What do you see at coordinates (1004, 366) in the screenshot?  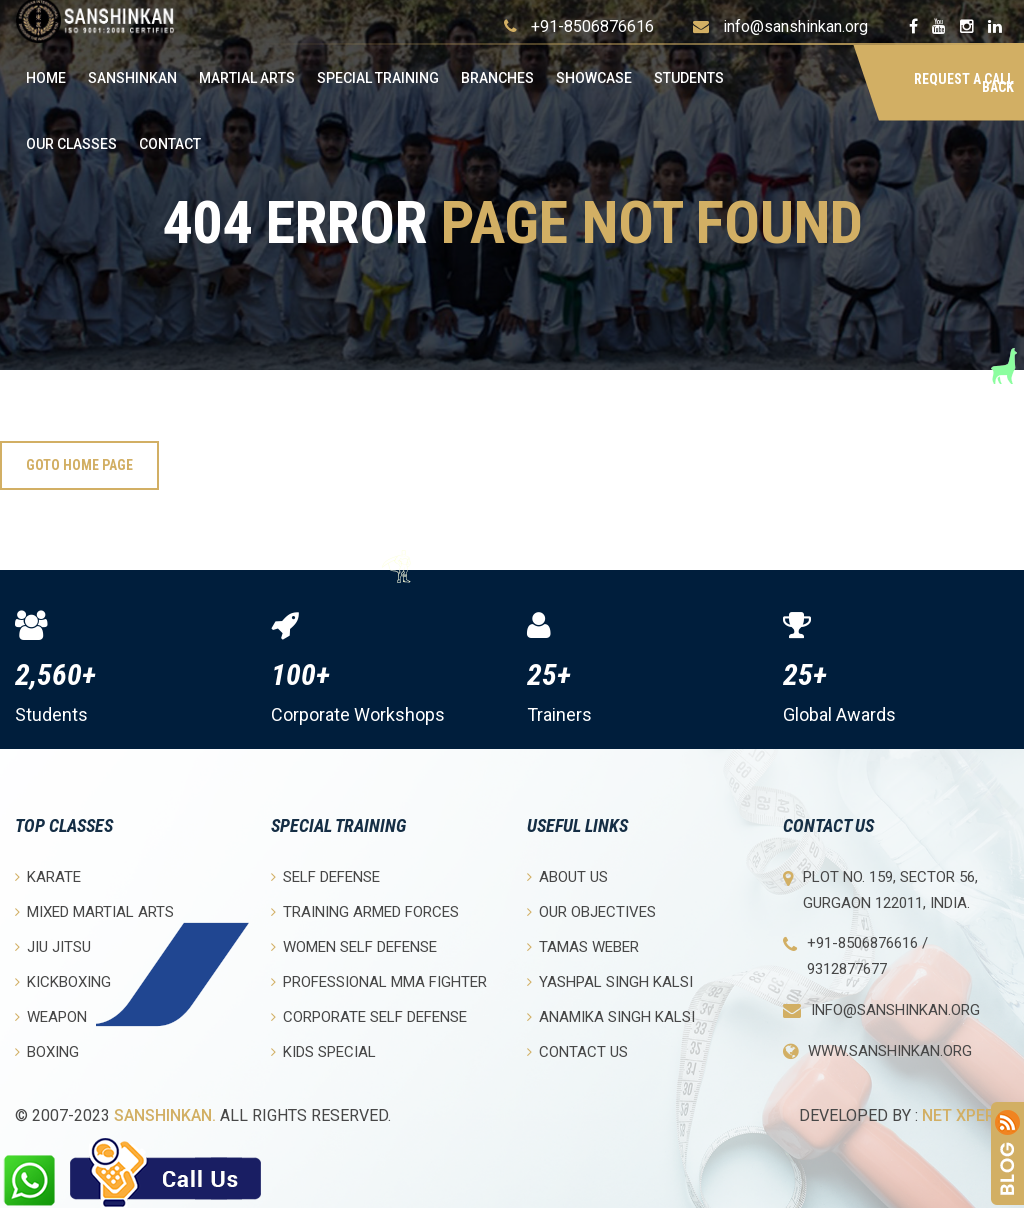 I see `tina cms logo` at bounding box center [1004, 366].